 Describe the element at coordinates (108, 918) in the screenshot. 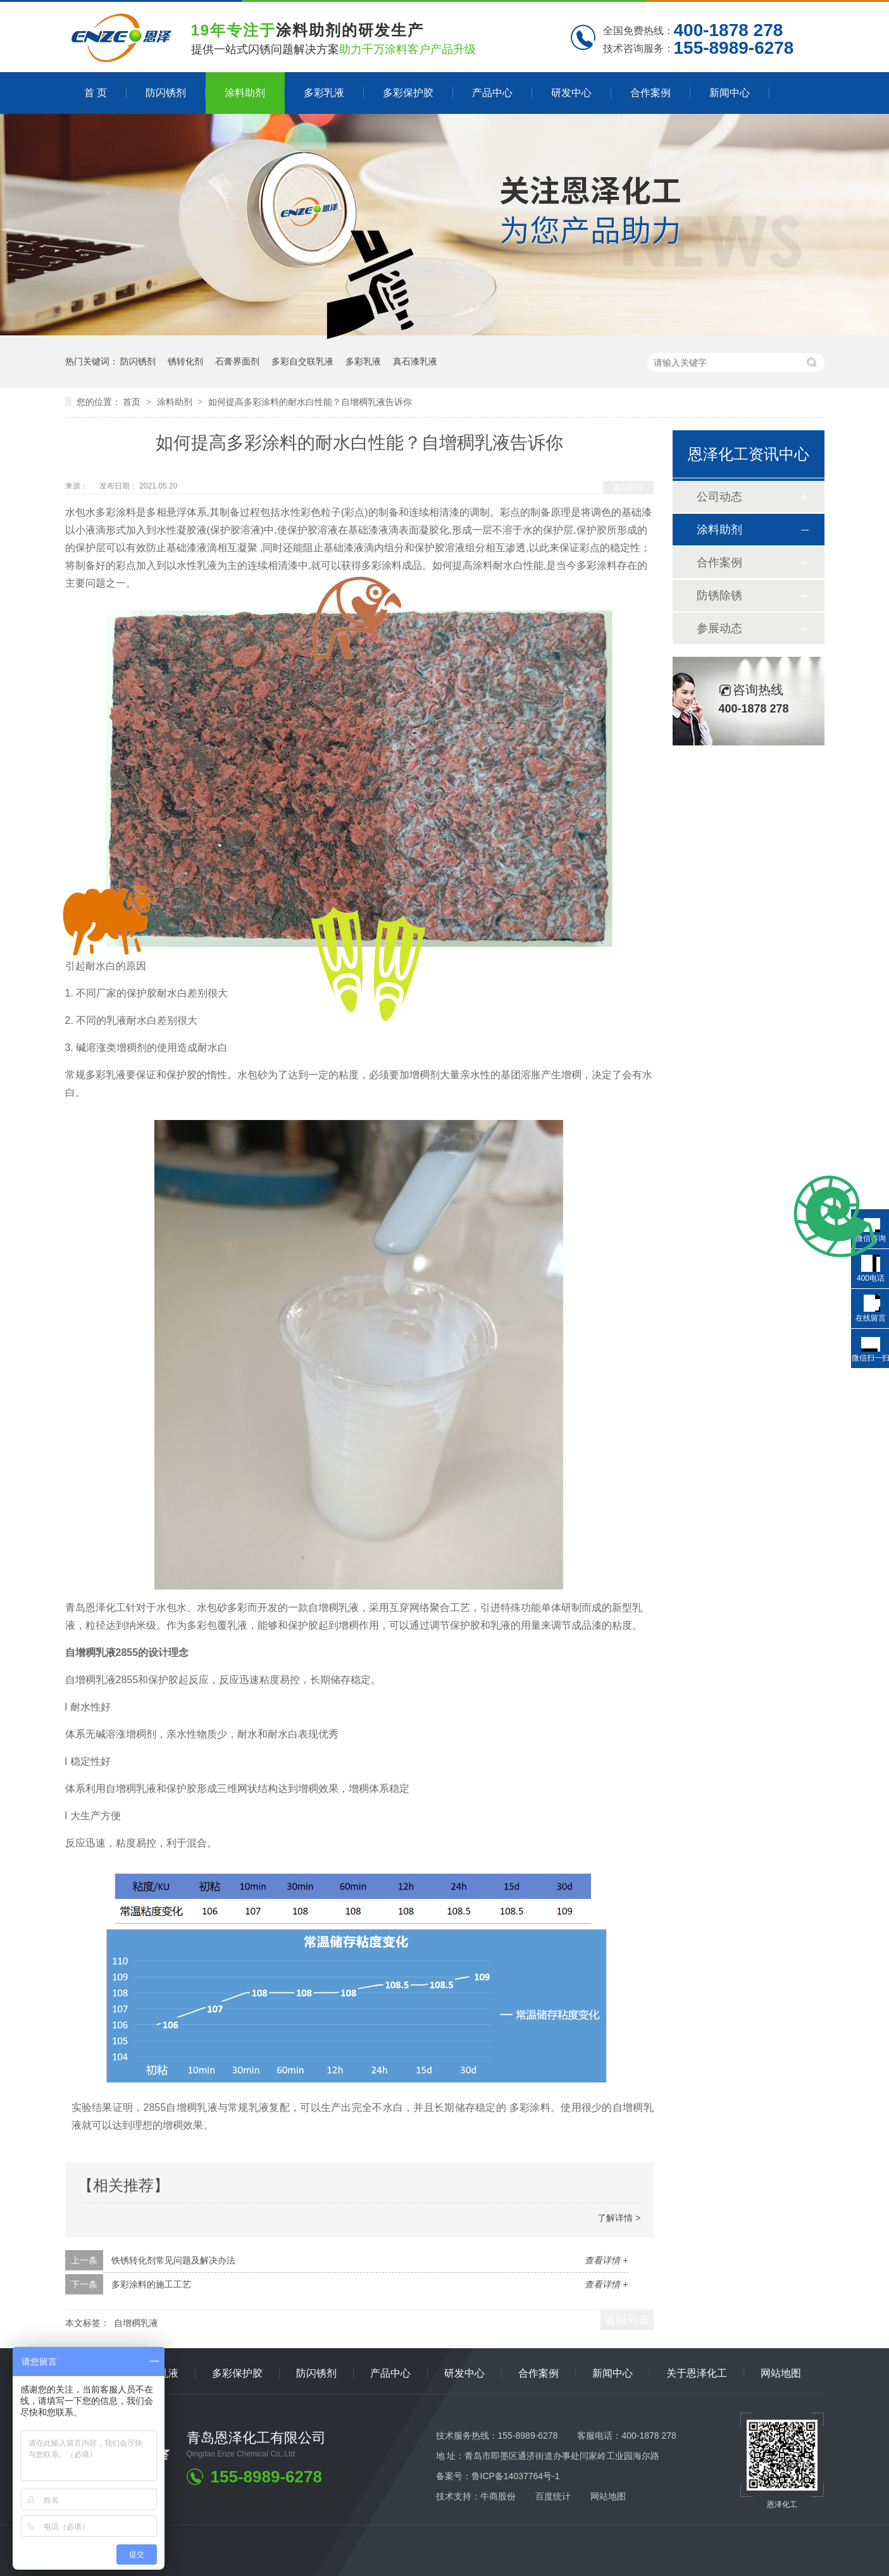

I see `farm animal or livestock category in a game` at that location.